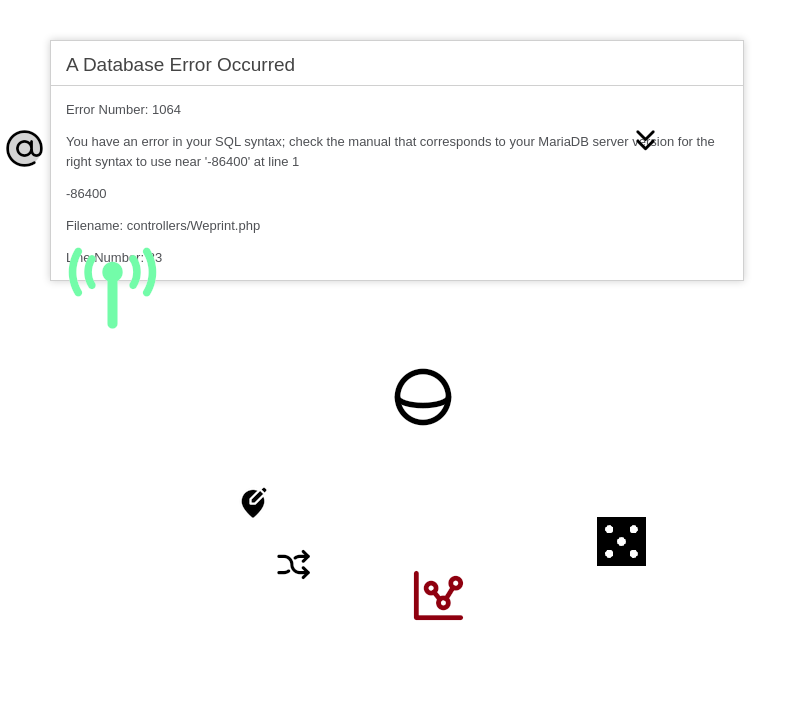 The width and height of the screenshot is (794, 720). What do you see at coordinates (253, 504) in the screenshot?
I see `edit a saved location` at bounding box center [253, 504].